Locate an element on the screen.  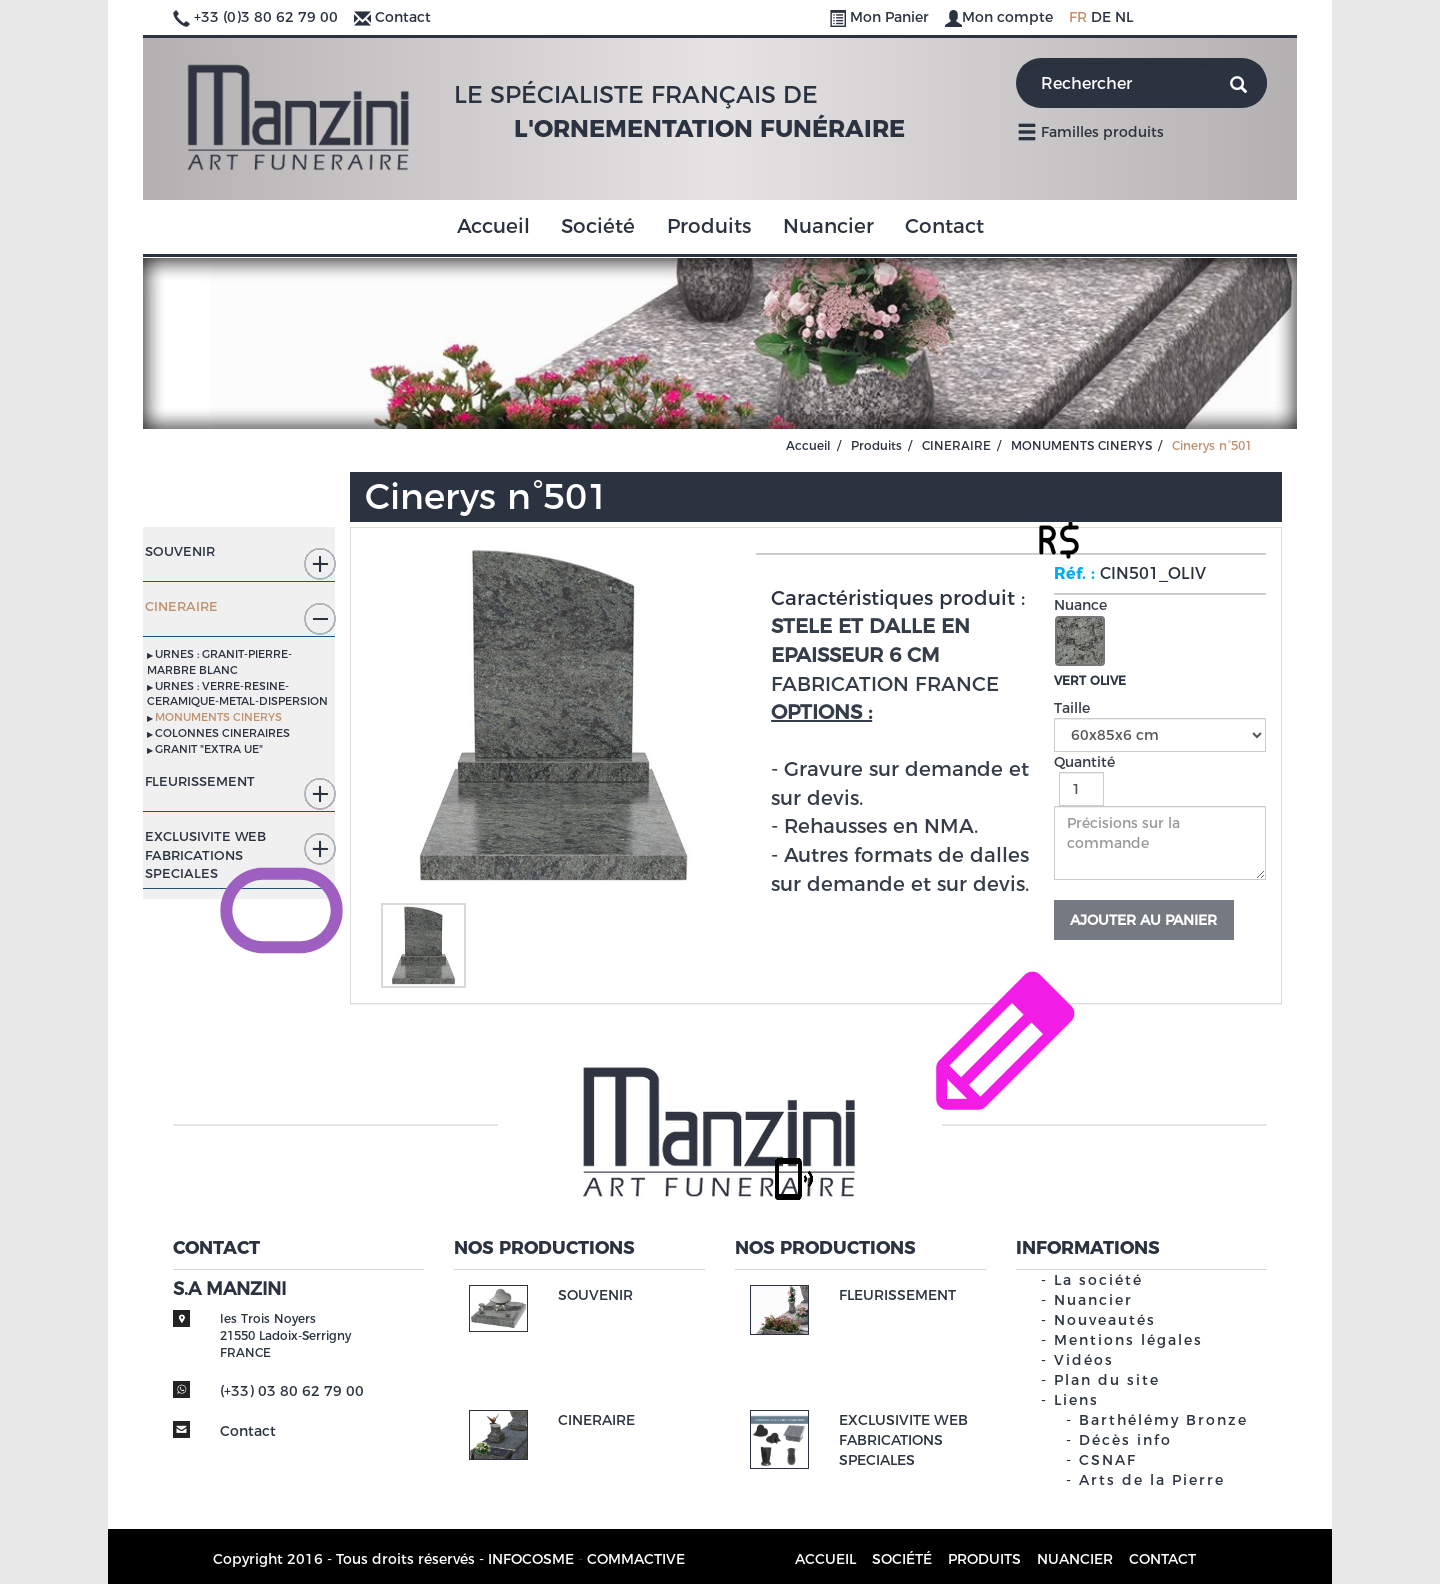
edit content or text is located at coordinates (1002, 1043).